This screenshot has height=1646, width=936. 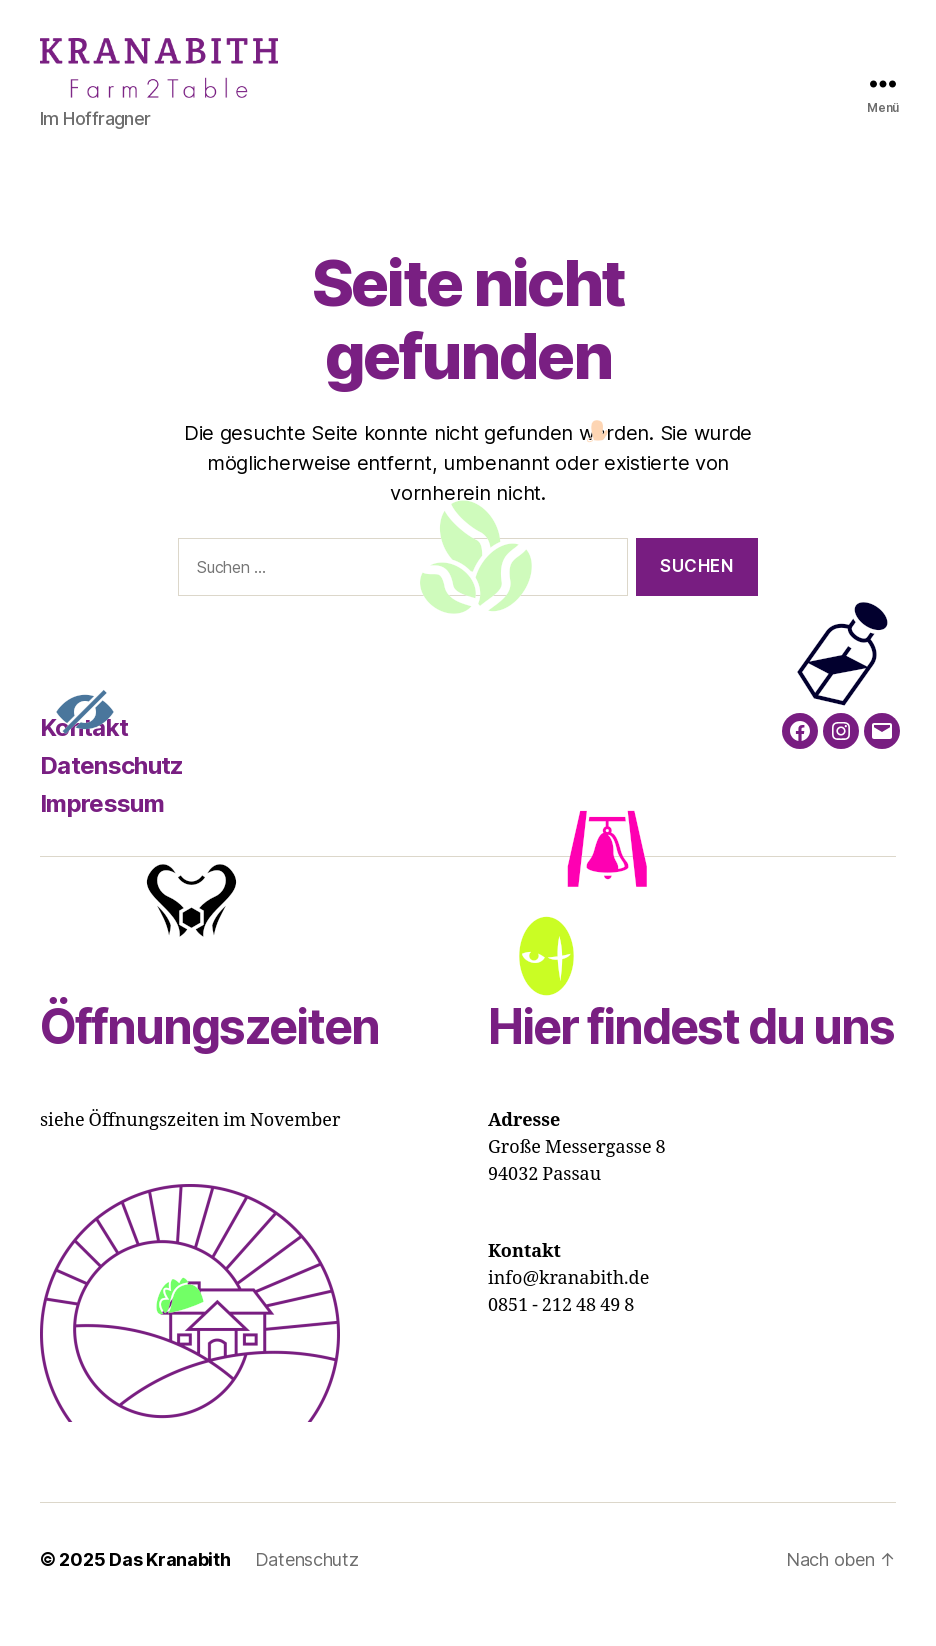 I want to click on potion or consumable item in inventory, so click(x=844, y=654).